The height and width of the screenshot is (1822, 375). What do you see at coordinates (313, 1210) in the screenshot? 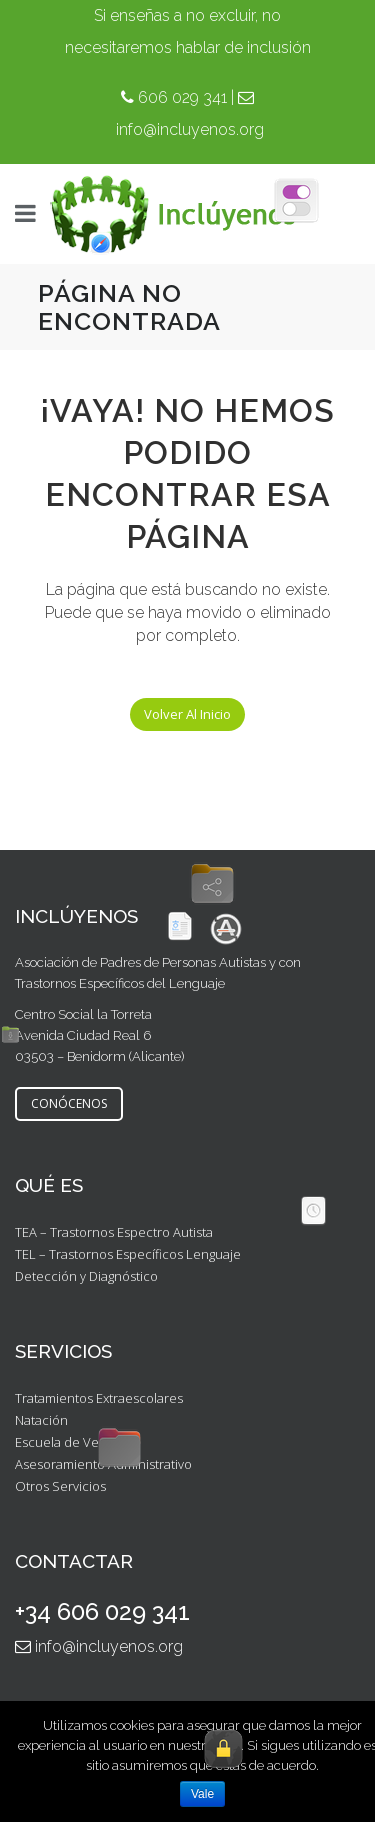
I see `image is currently loading` at bounding box center [313, 1210].